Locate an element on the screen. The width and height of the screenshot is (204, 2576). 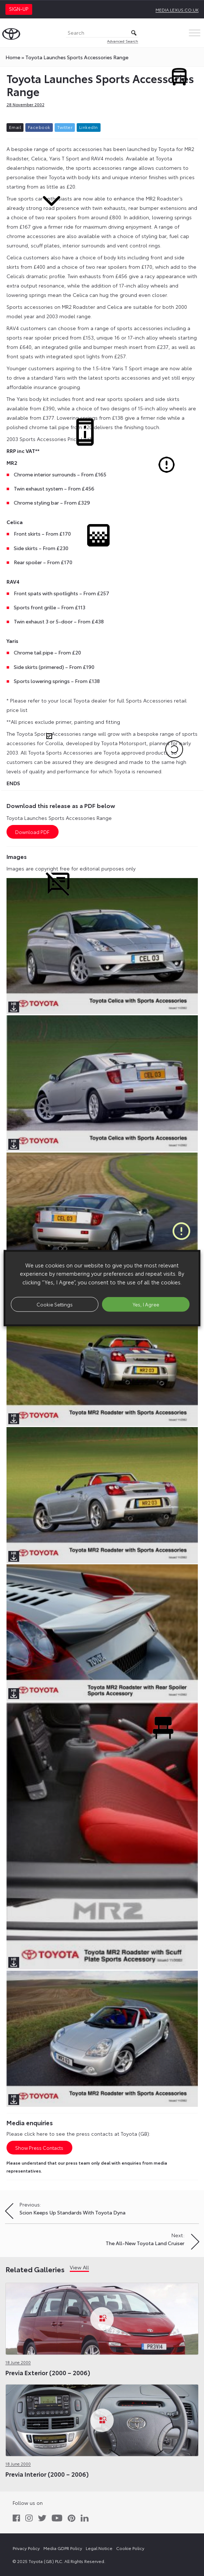
indicates an error or warning state is located at coordinates (166, 464).